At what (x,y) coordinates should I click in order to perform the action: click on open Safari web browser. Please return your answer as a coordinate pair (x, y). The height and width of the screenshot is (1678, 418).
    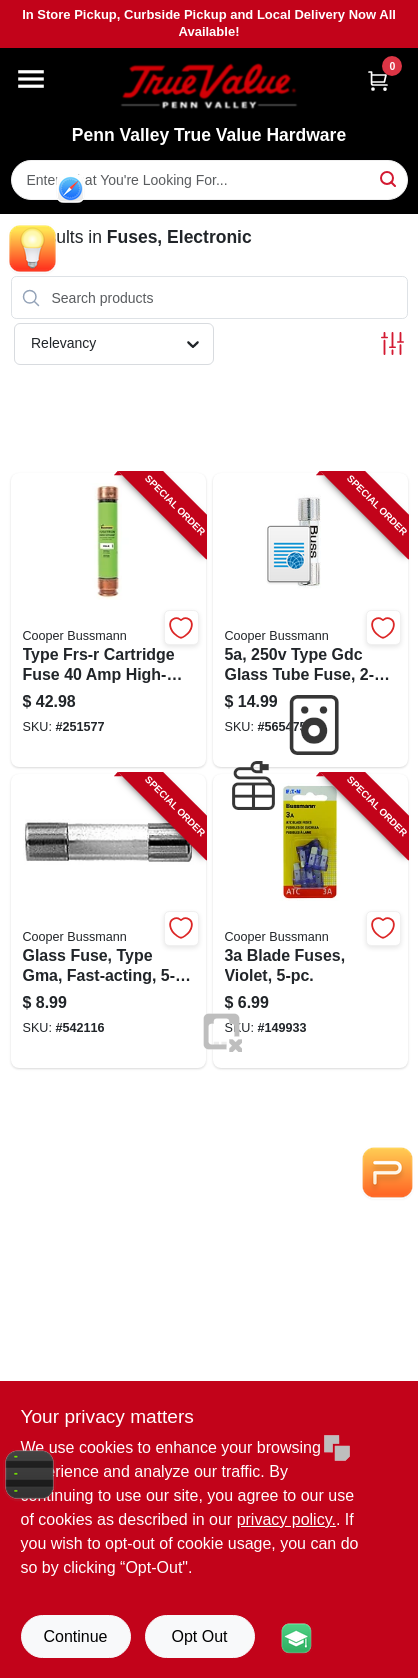
    Looking at the image, I should click on (70, 188).